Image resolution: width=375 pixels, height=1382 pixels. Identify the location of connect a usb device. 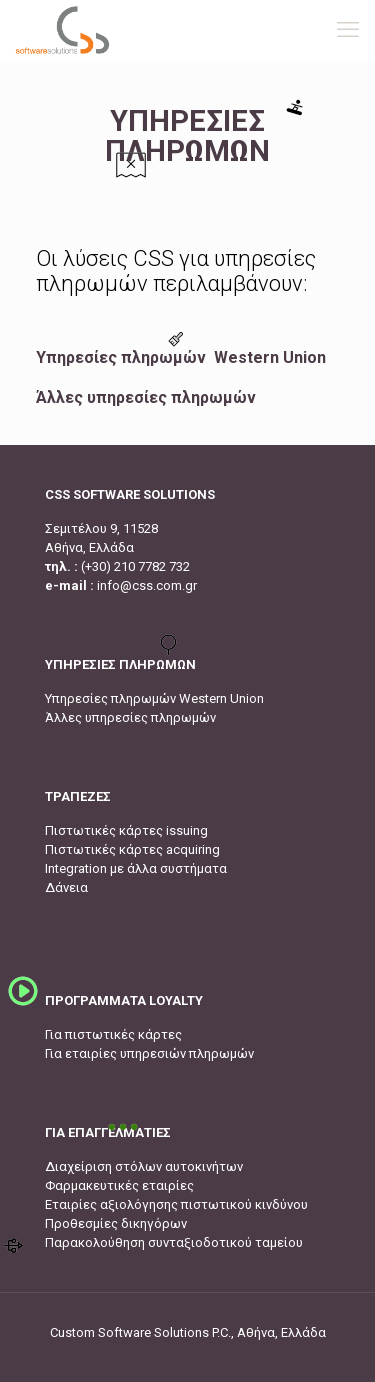
(13, 1245).